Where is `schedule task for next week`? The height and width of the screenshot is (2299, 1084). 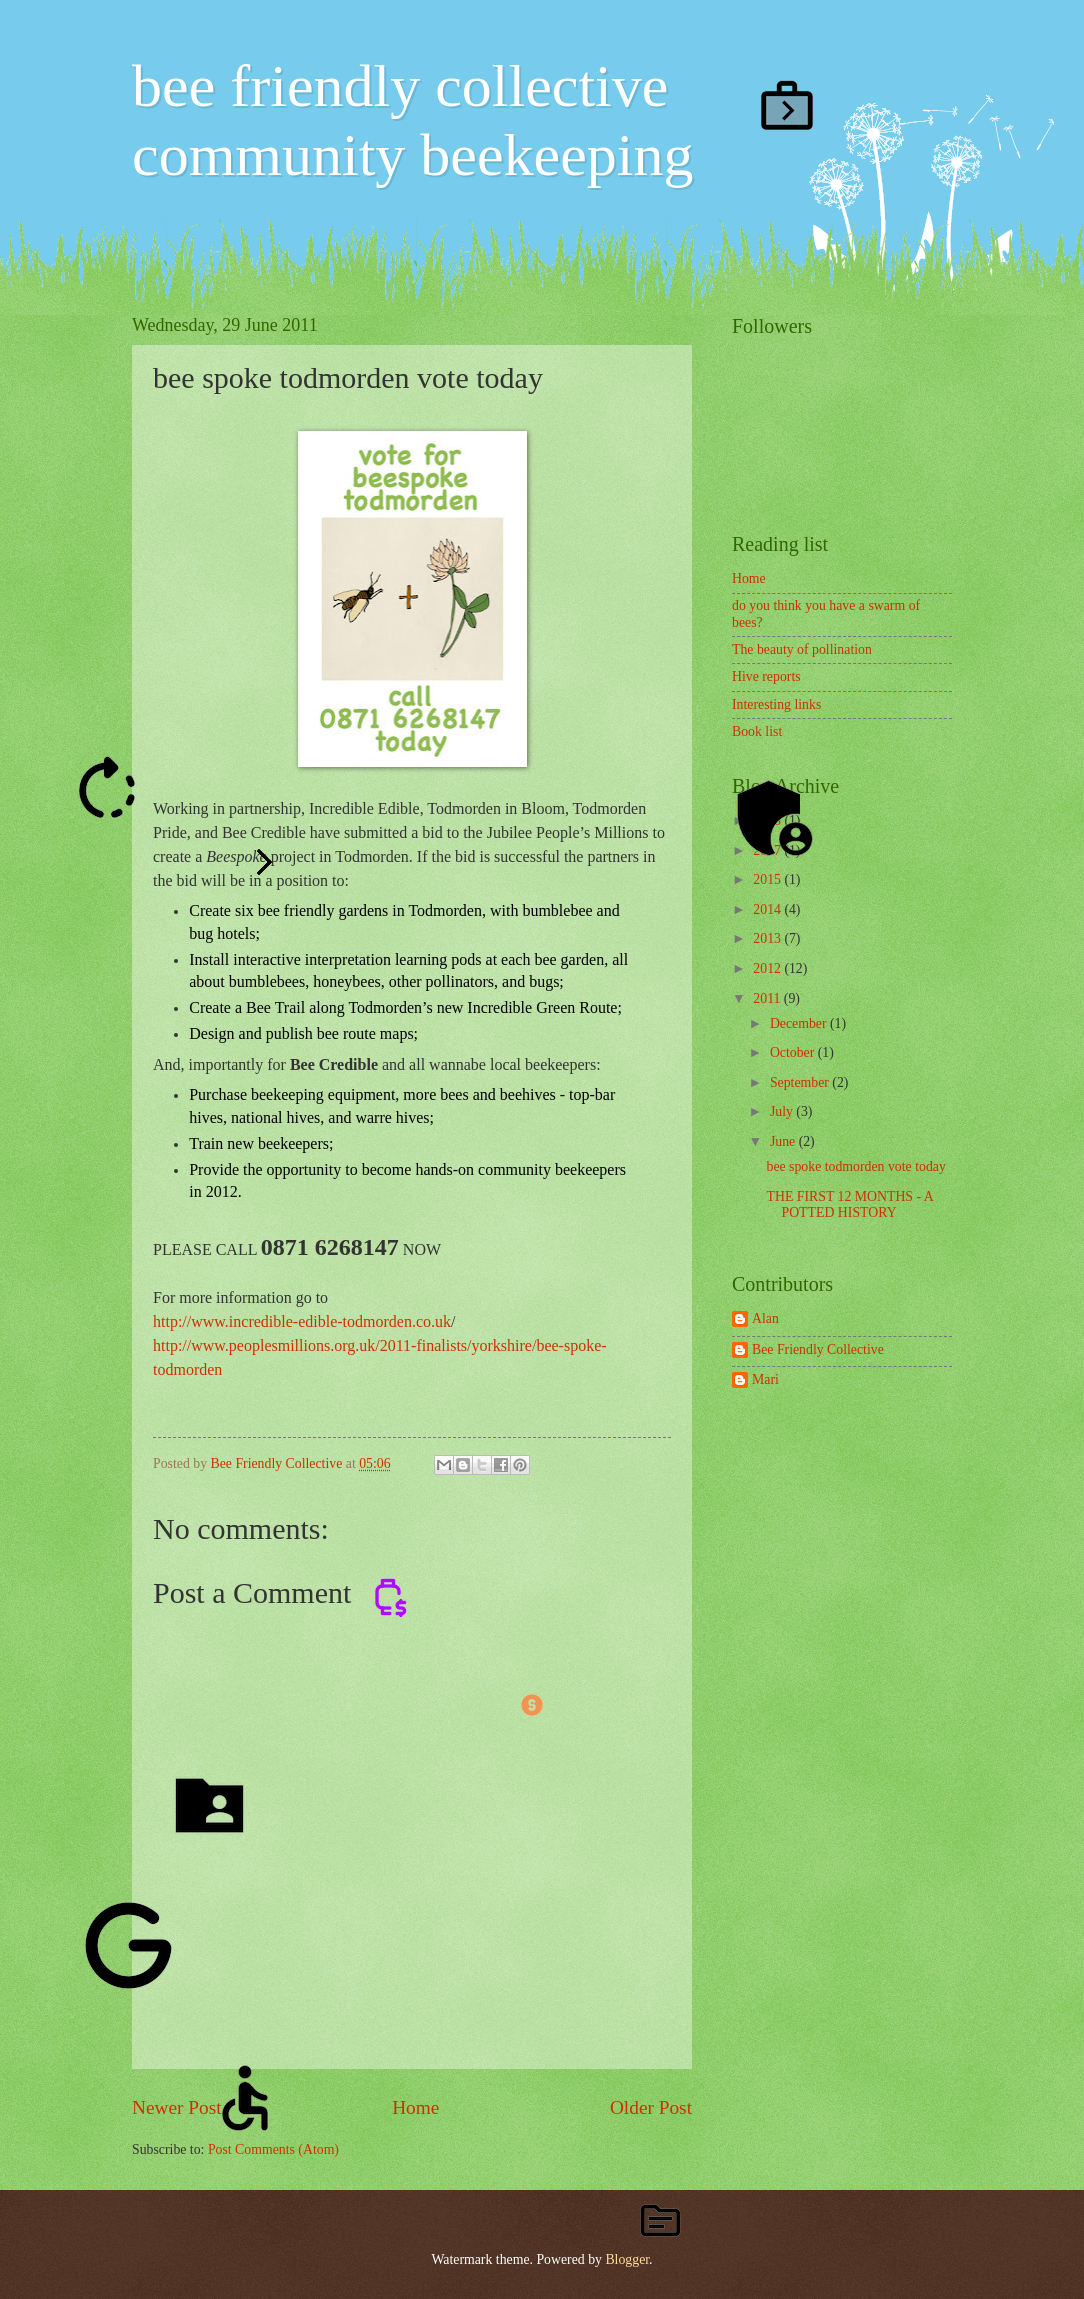
schedule task for next week is located at coordinates (787, 104).